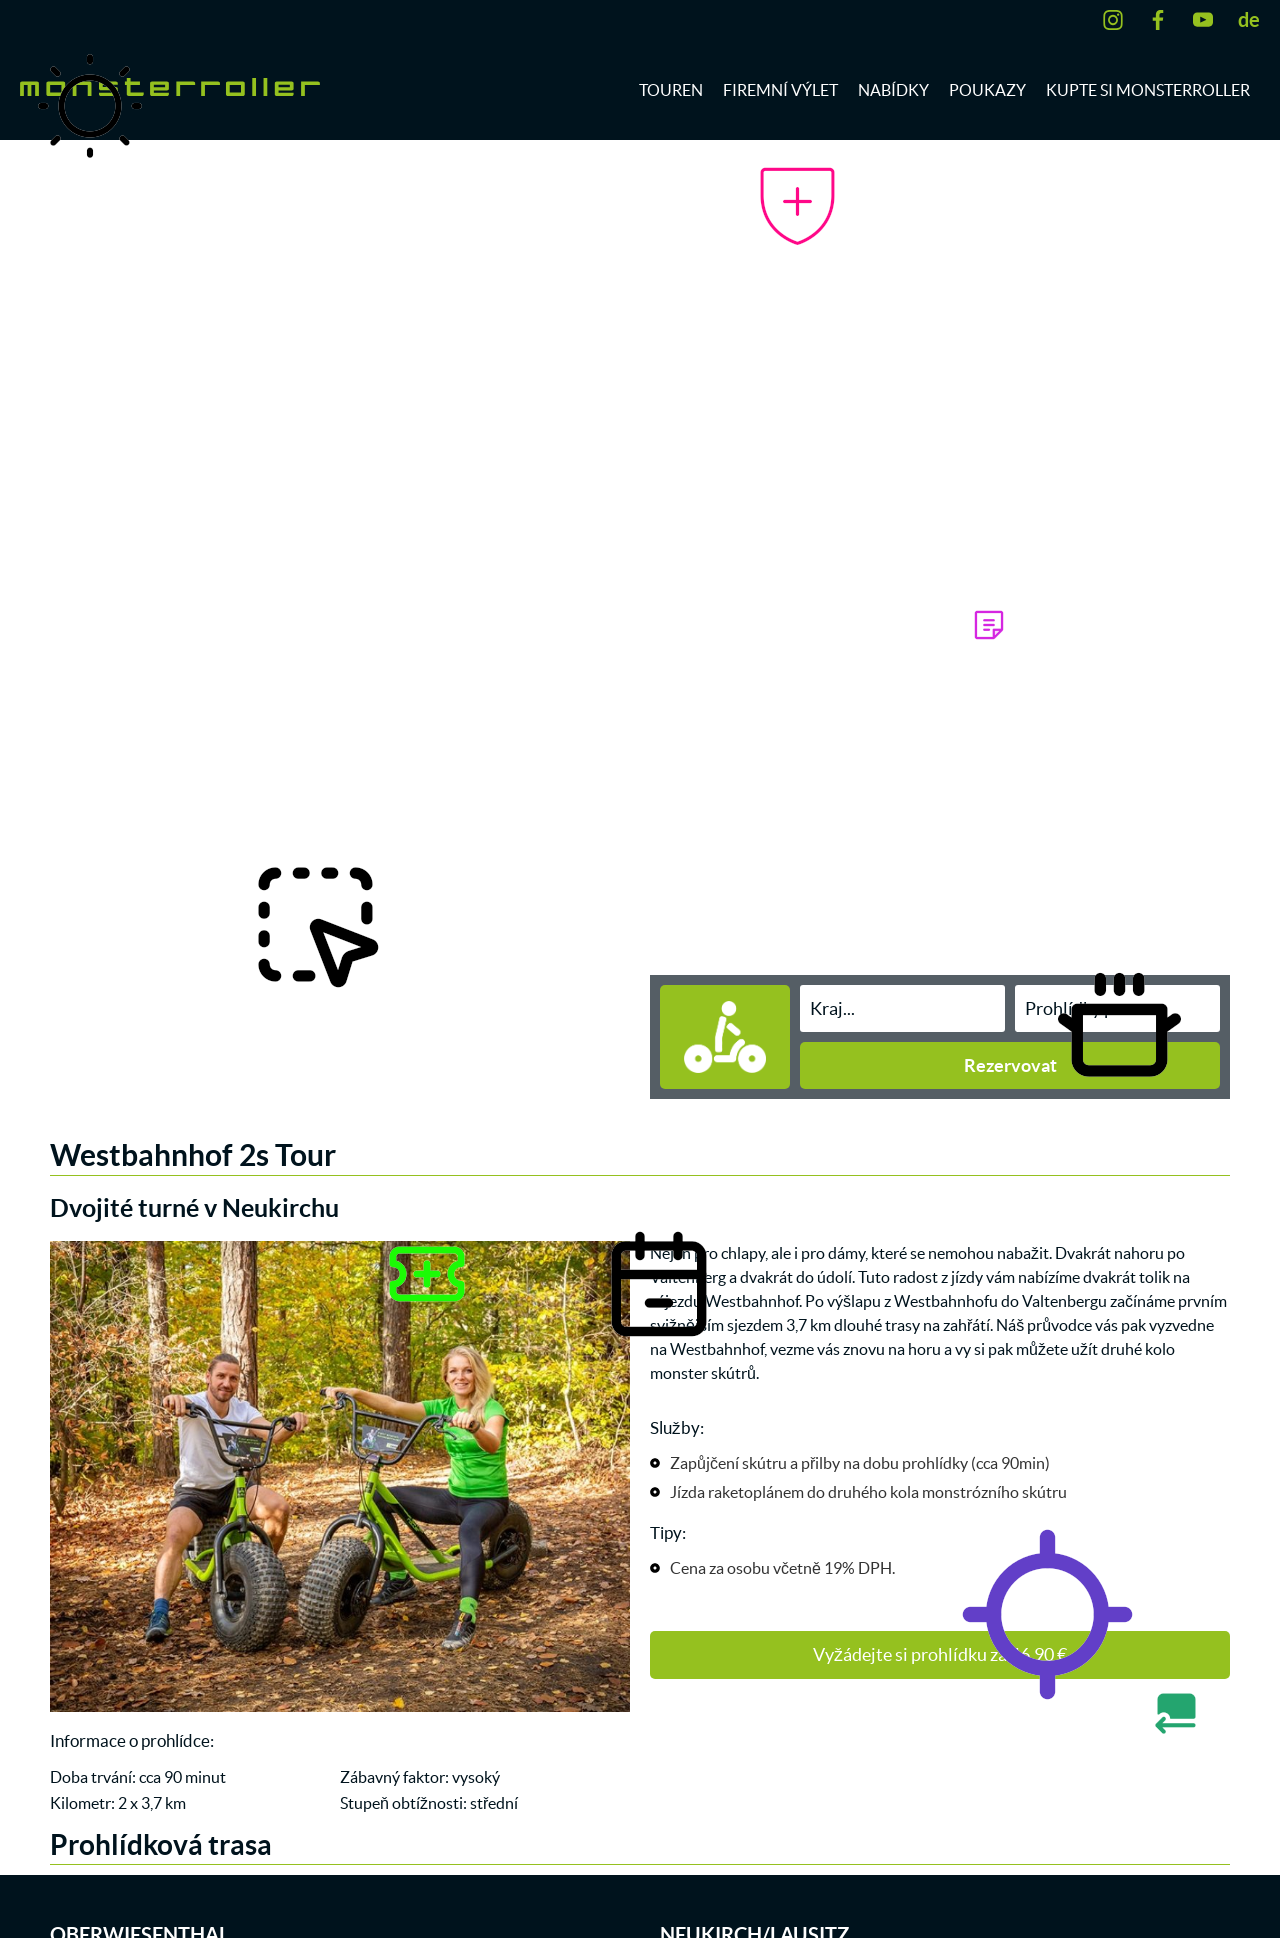 The image size is (1280, 1938). What do you see at coordinates (989, 625) in the screenshot?
I see `create a new note` at bounding box center [989, 625].